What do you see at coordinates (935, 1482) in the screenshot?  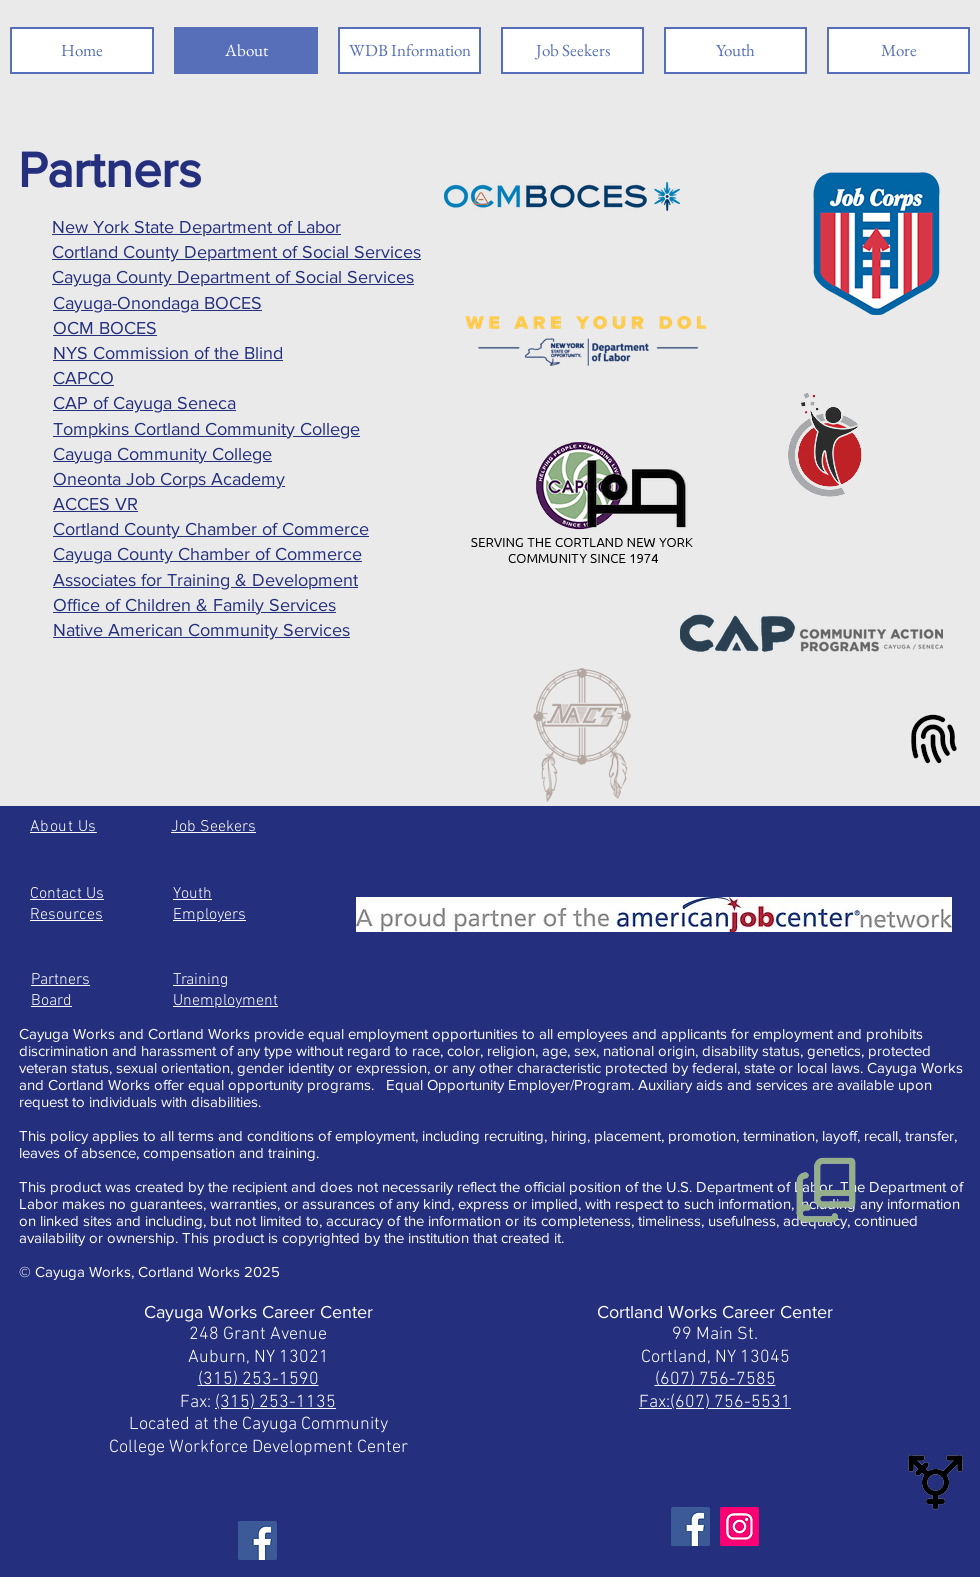 I see `select transgender as gender identity` at bounding box center [935, 1482].